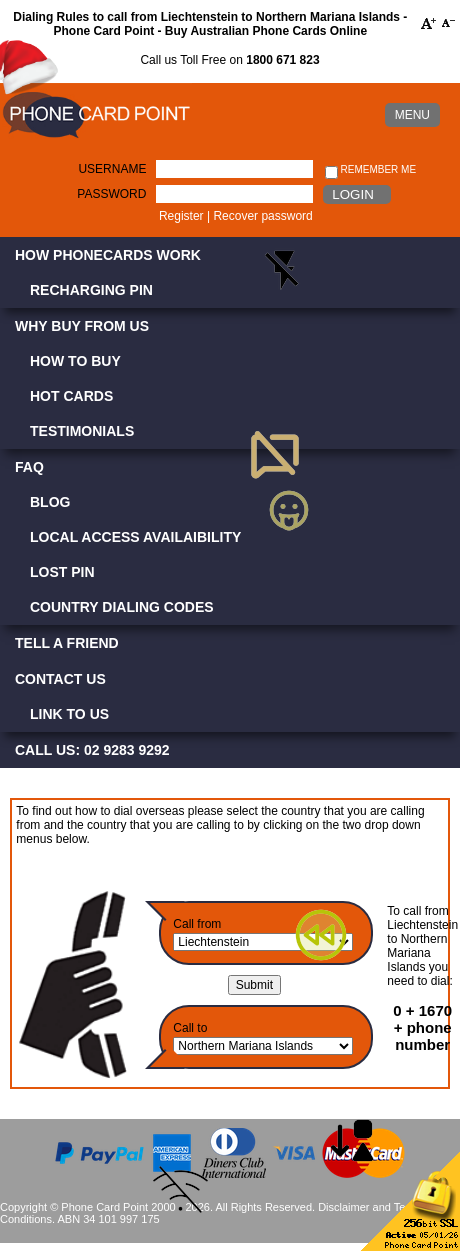 The height and width of the screenshot is (1251, 460). I want to click on sort items by shape in ascending order, so click(351, 1140).